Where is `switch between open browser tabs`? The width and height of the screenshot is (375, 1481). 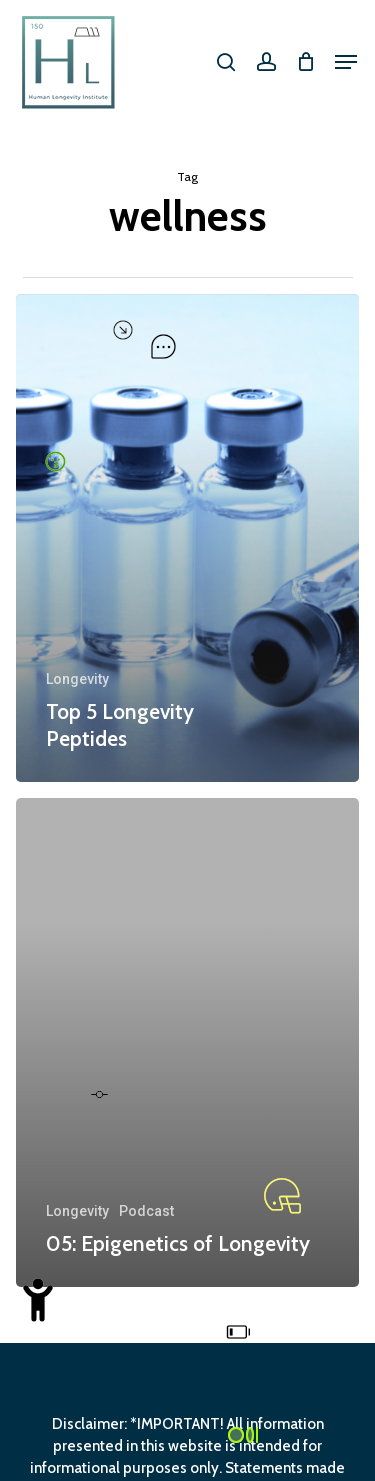 switch between open browser tabs is located at coordinates (87, 32).